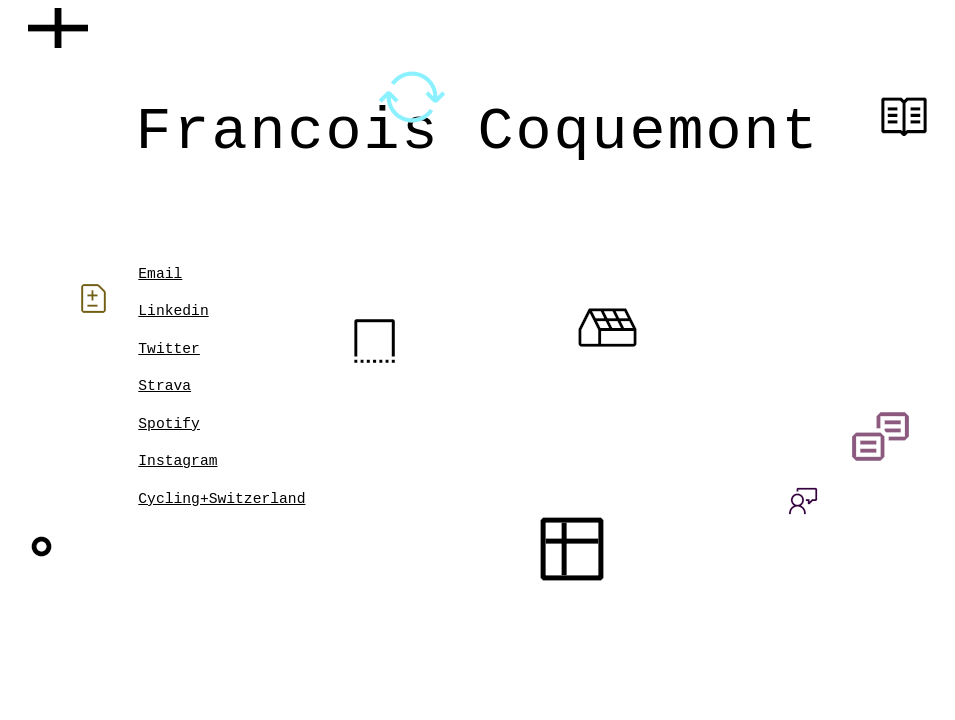  I want to click on indicates an enumeration type in code, so click(880, 436).